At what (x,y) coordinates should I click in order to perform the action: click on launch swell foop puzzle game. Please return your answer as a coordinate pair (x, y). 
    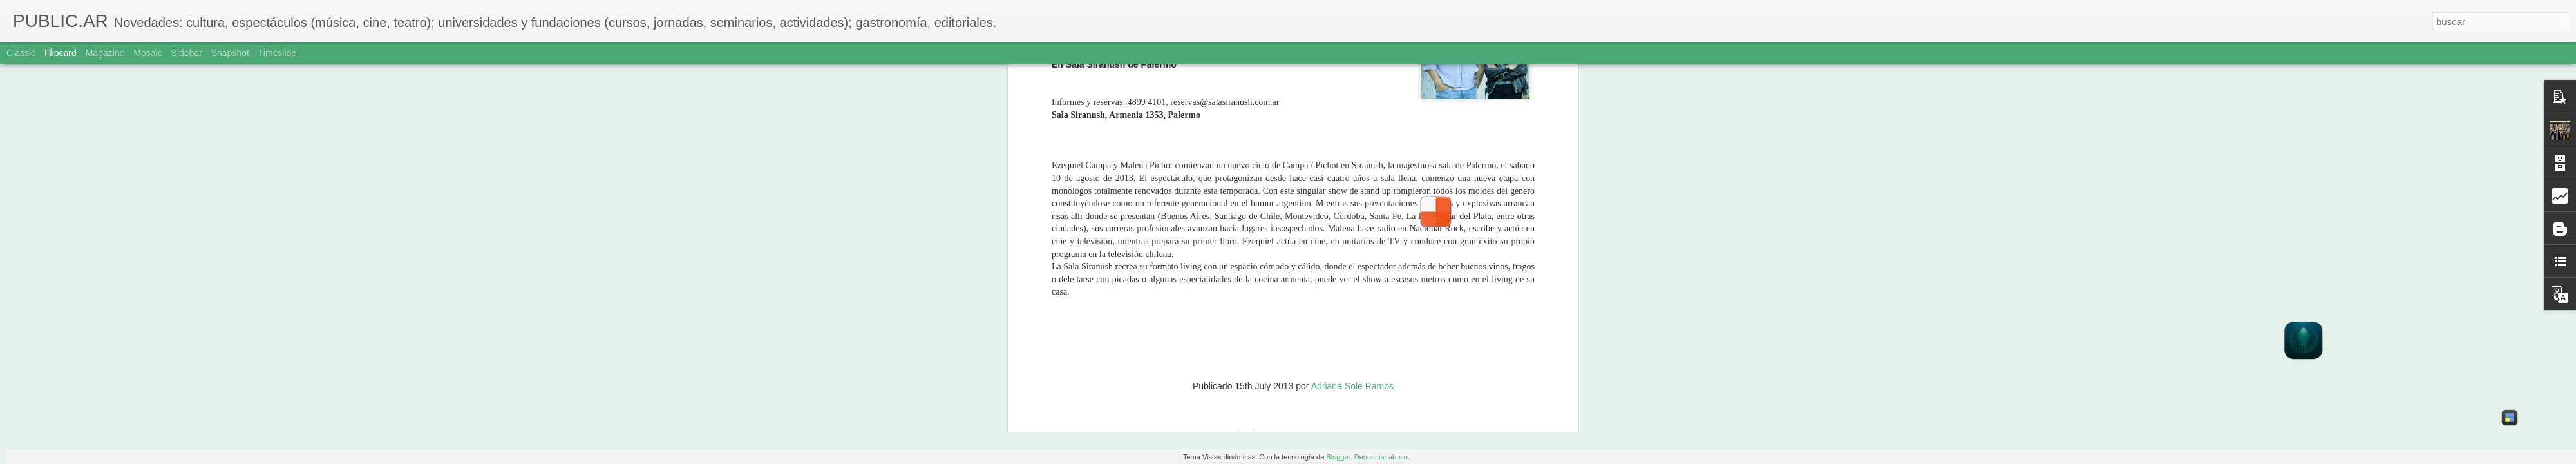
    Looking at the image, I should click on (2510, 418).